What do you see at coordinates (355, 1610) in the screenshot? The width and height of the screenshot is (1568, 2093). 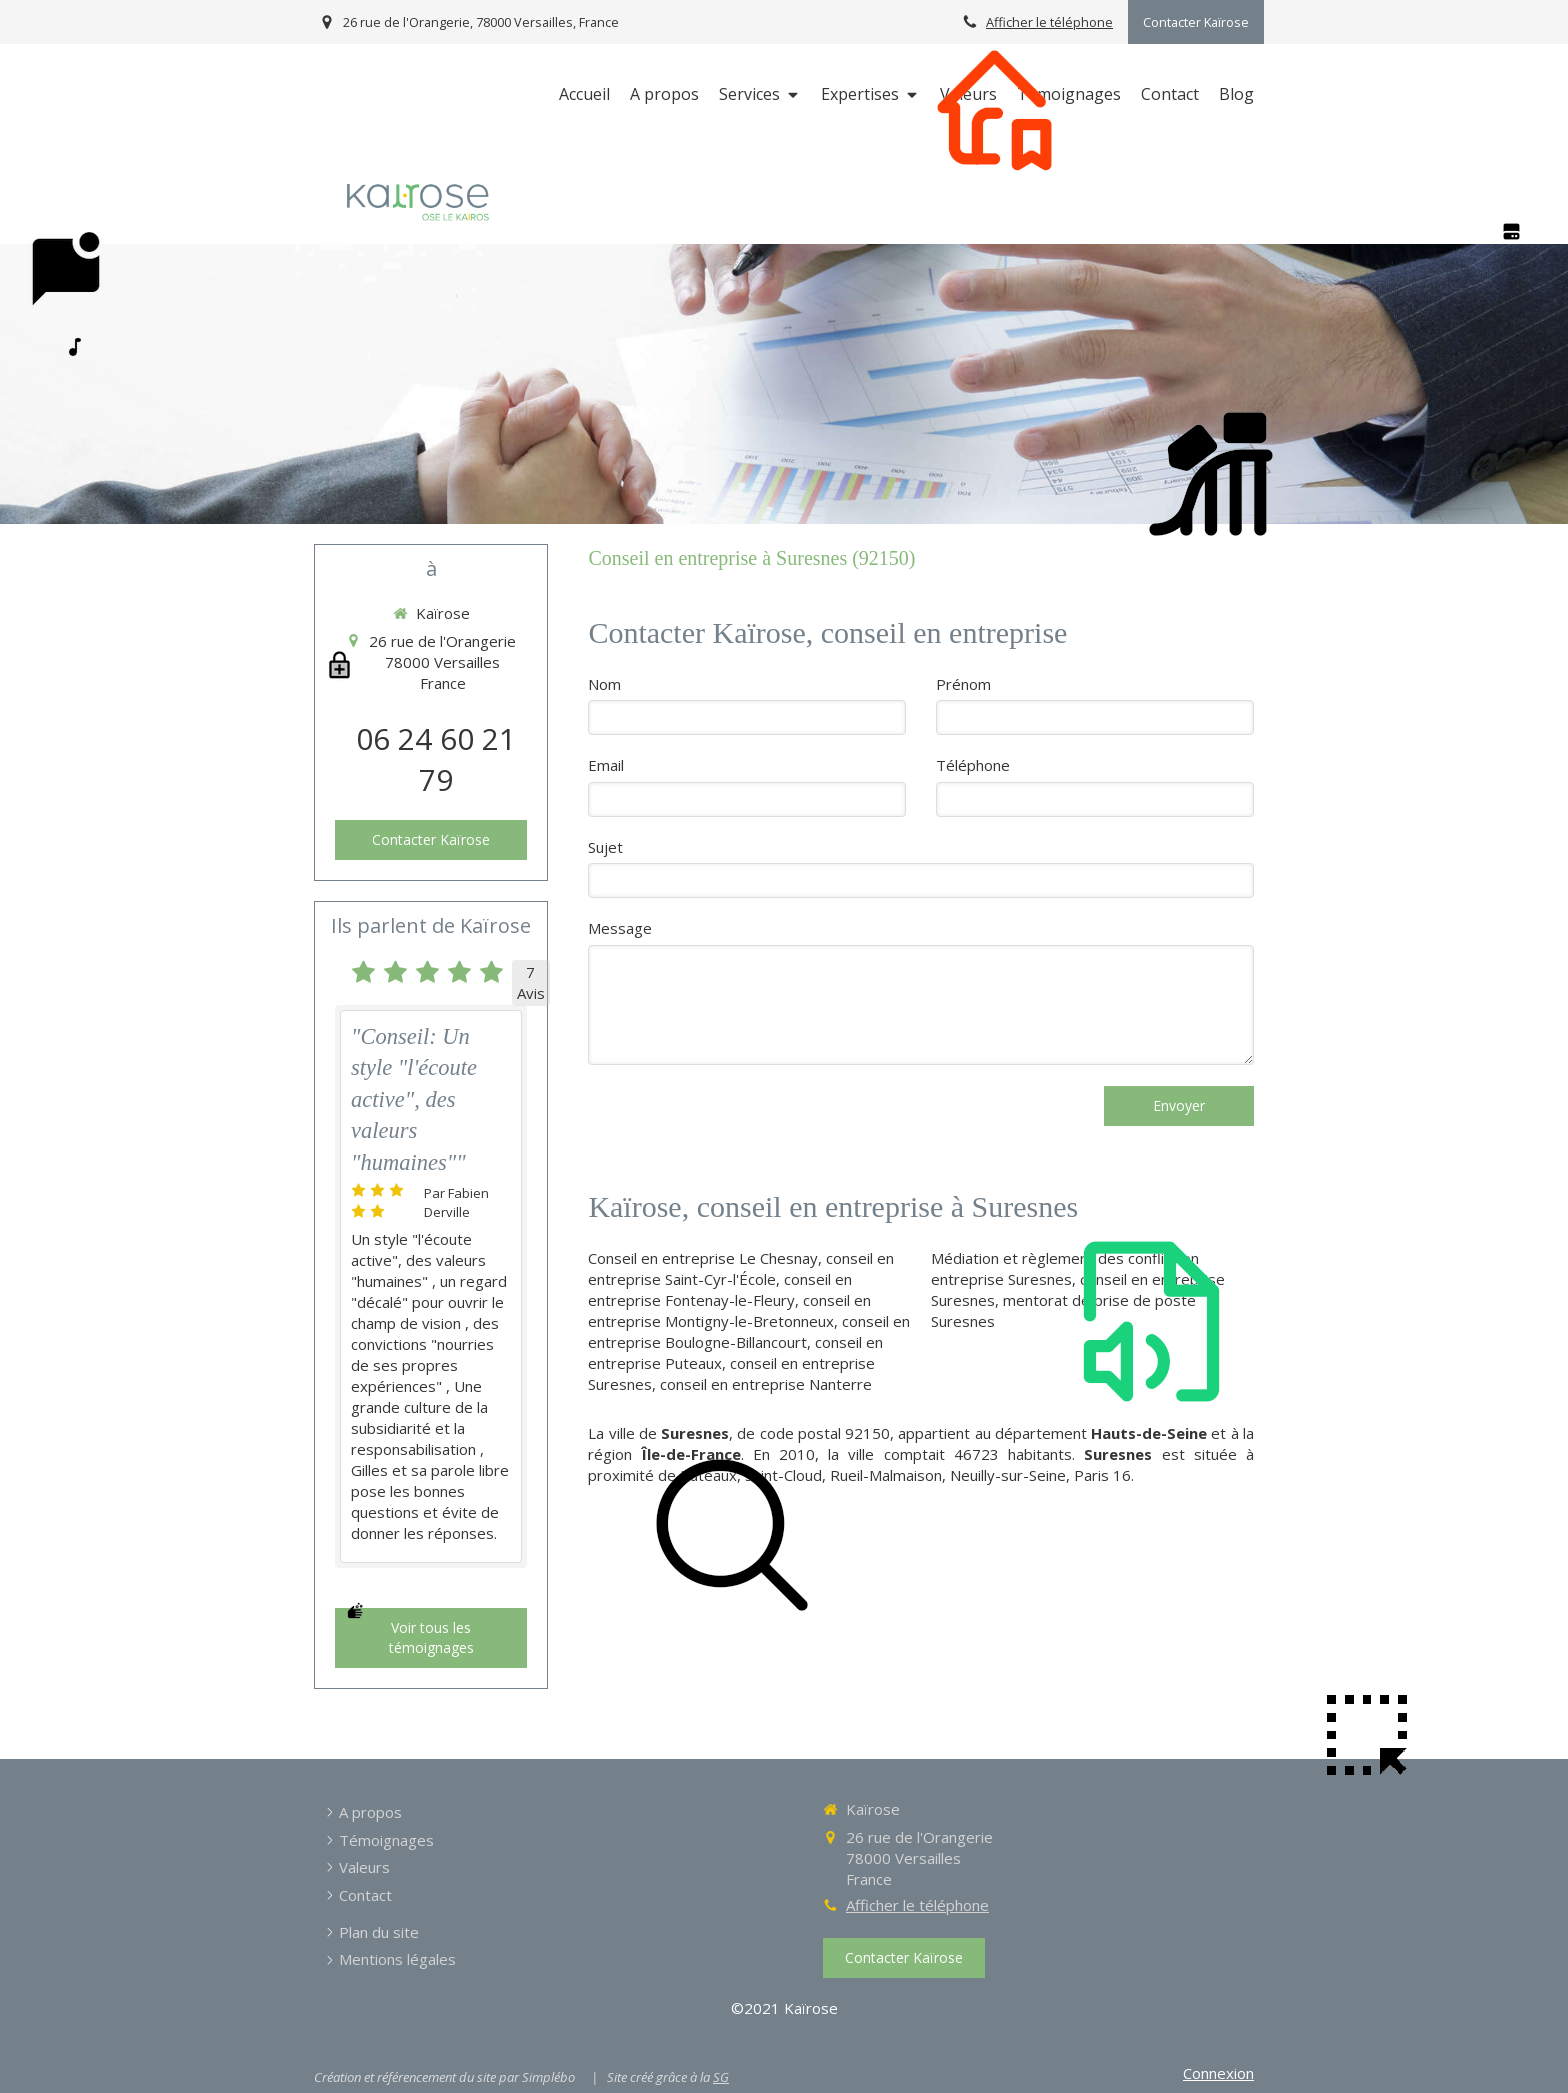 I see `hand washing or hygiene reminder` at bounding box center [355, 1610].